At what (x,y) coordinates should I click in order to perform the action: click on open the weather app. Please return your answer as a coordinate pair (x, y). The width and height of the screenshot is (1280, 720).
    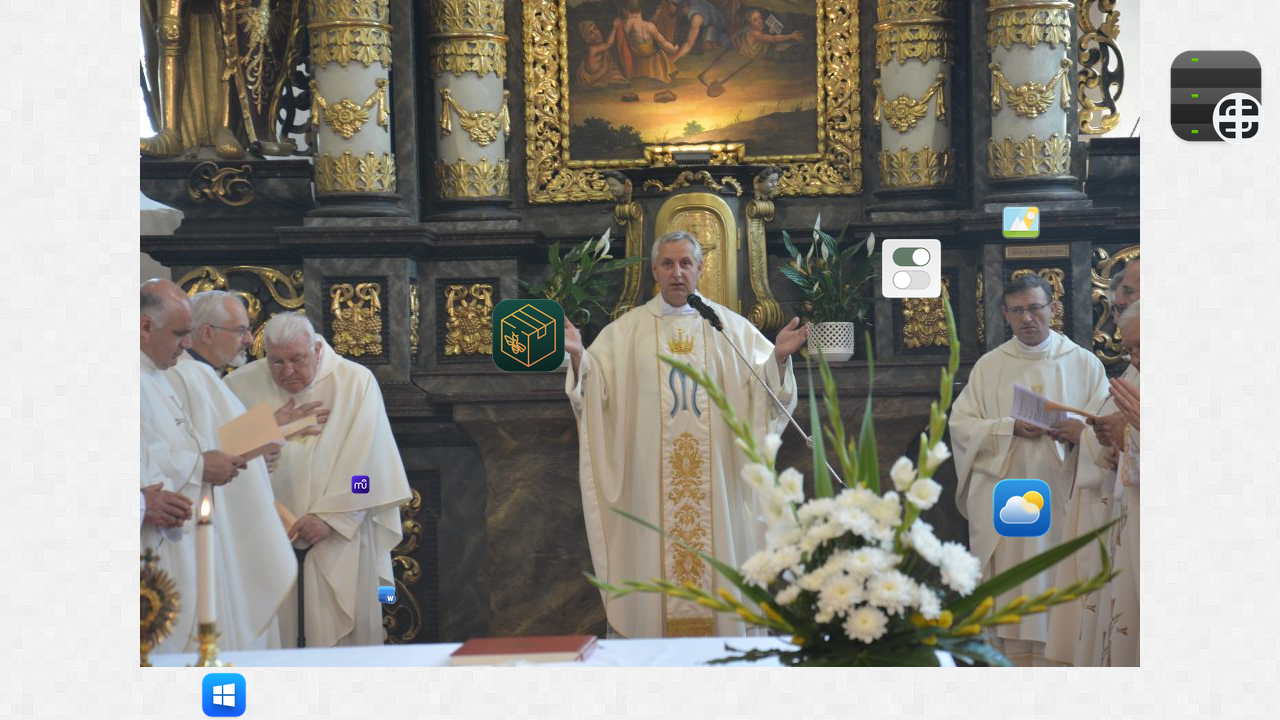
    Looking at the image, I should click on (1022, 508).